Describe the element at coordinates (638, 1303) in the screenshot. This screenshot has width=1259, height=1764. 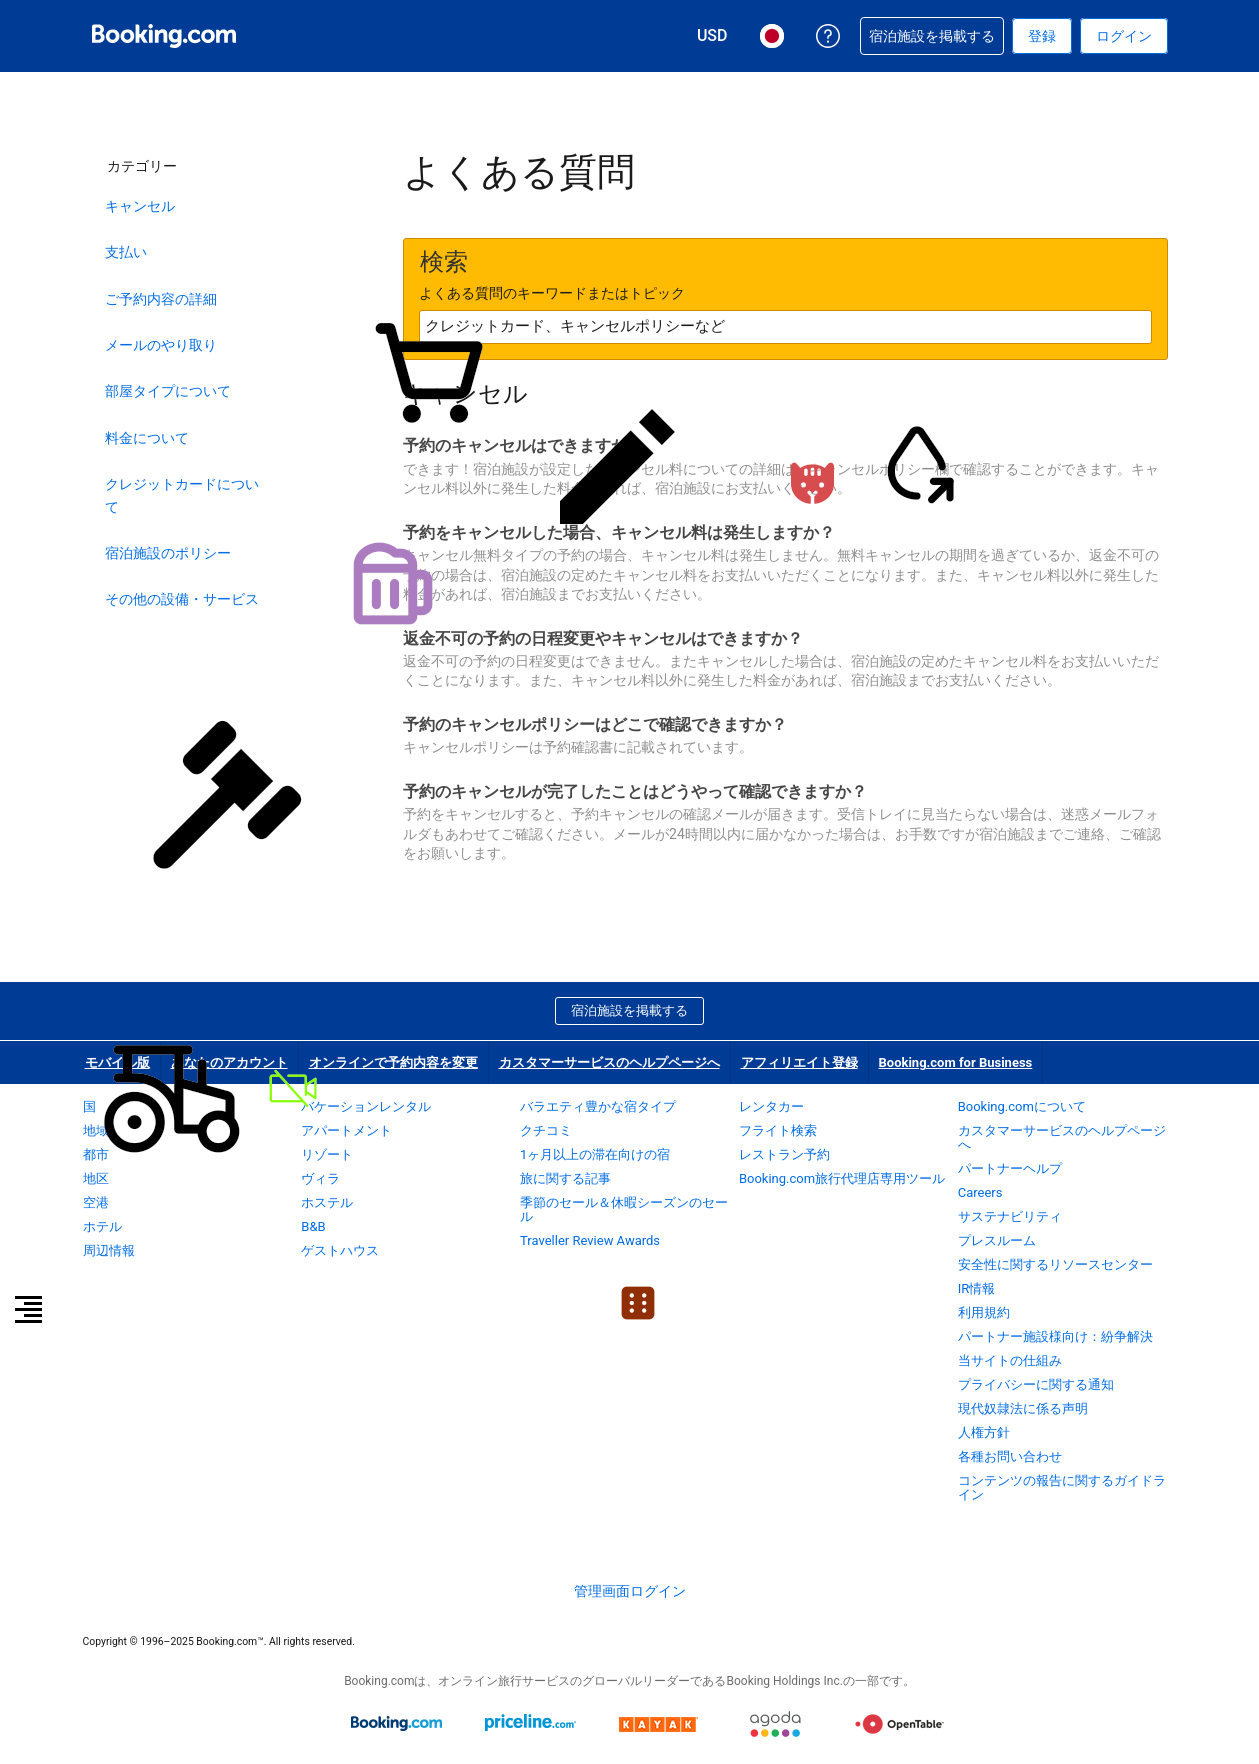
I see `randomize or shuffle content` at that location.